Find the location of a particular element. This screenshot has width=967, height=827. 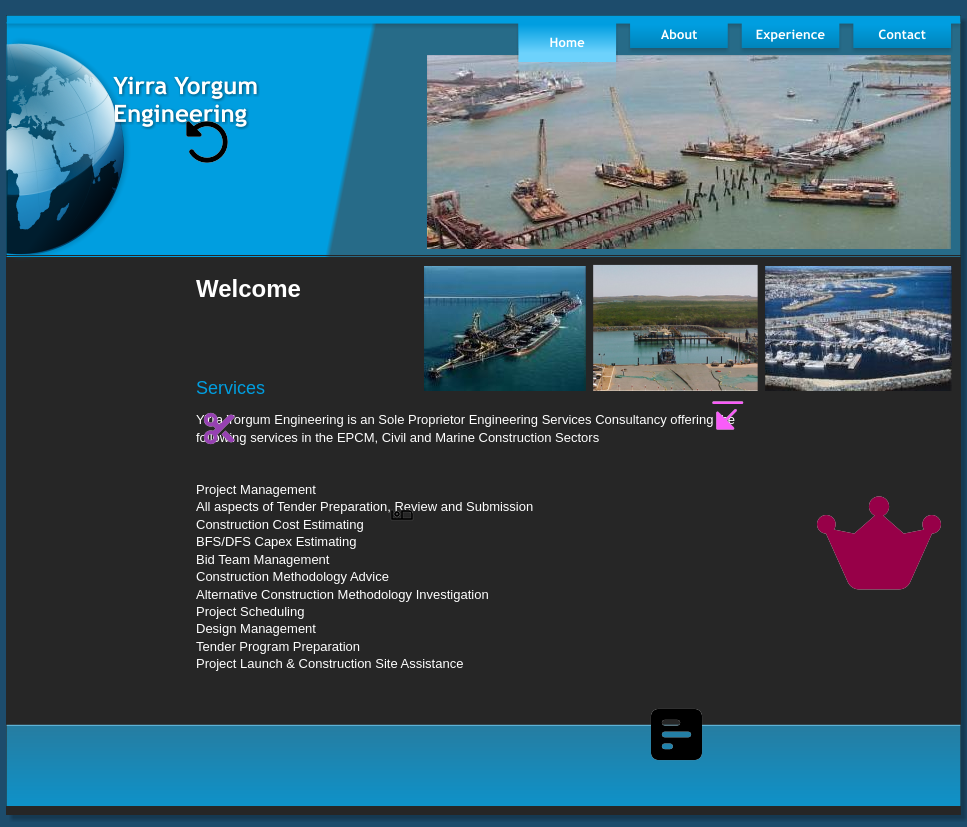

undo last action is located at coordinates (207, 142).